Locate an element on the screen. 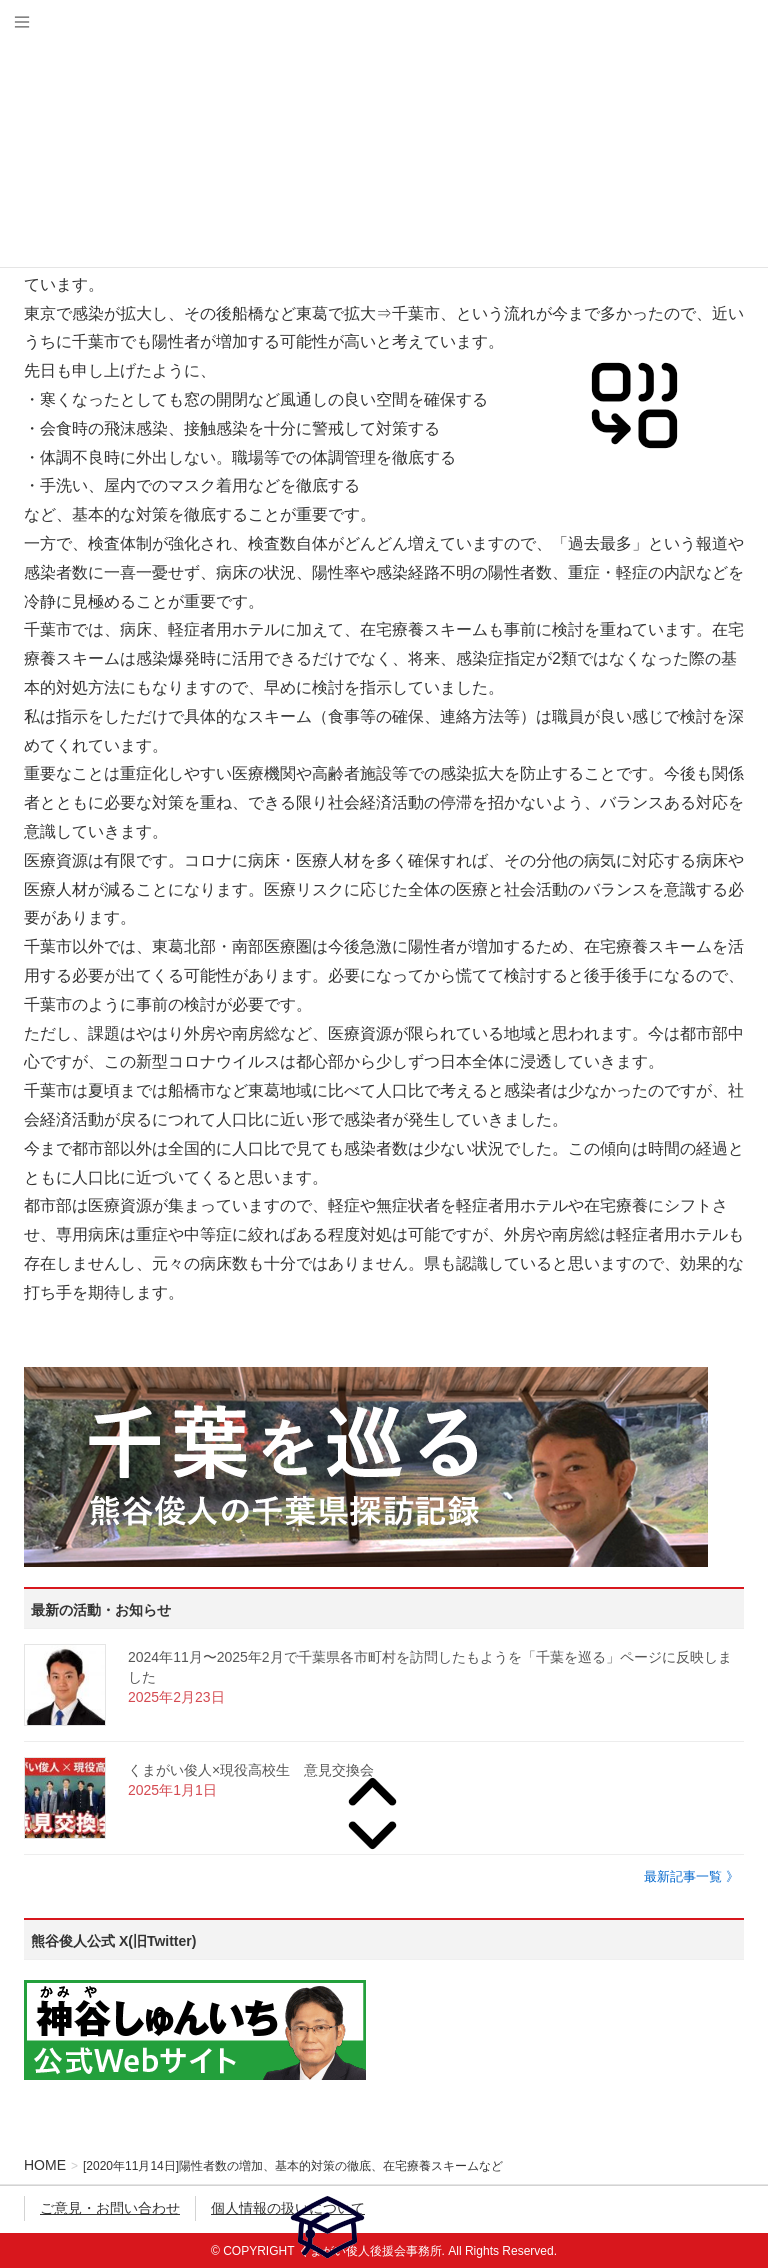 The width and height of the screenshot is (768, 2268). expand or collapse a dropdown menu is located at coordinates (372, 1813).